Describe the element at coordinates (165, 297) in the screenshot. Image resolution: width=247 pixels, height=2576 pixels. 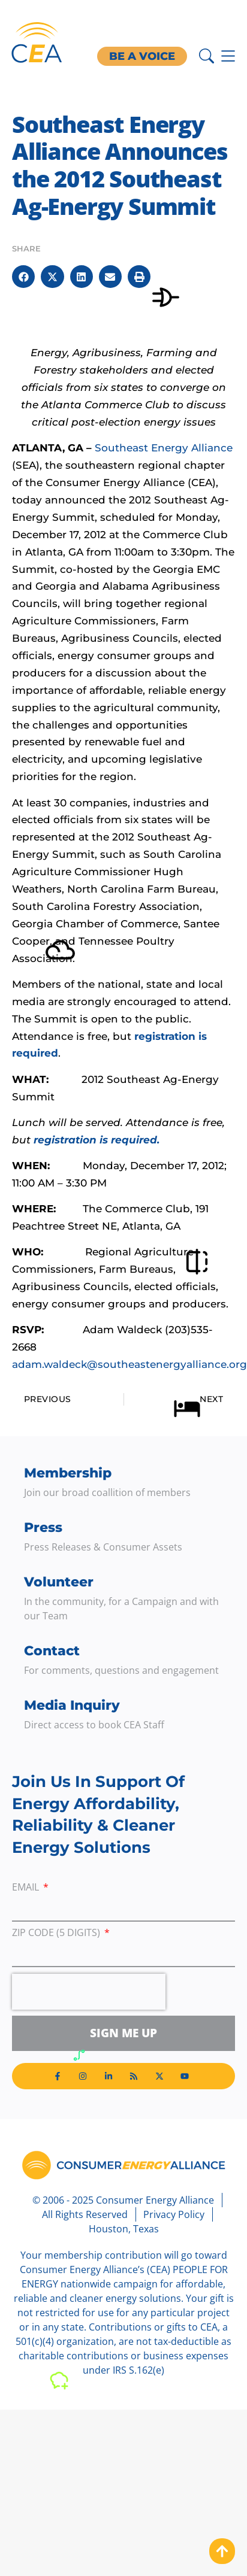
I see `logic OR gate symbol for circuit diagrams` at that location.